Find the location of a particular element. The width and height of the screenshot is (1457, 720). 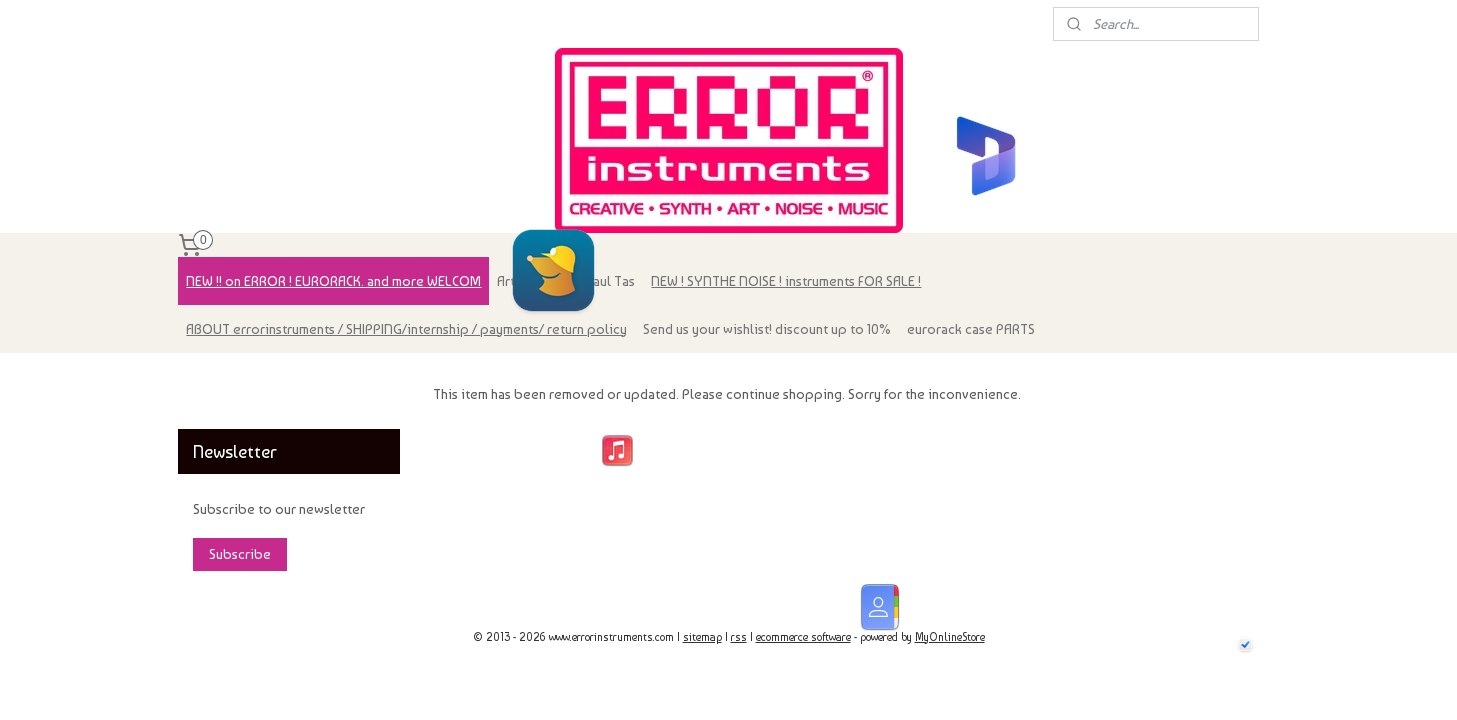

open Mullvad VPN app is located at coordinates (553, 270).